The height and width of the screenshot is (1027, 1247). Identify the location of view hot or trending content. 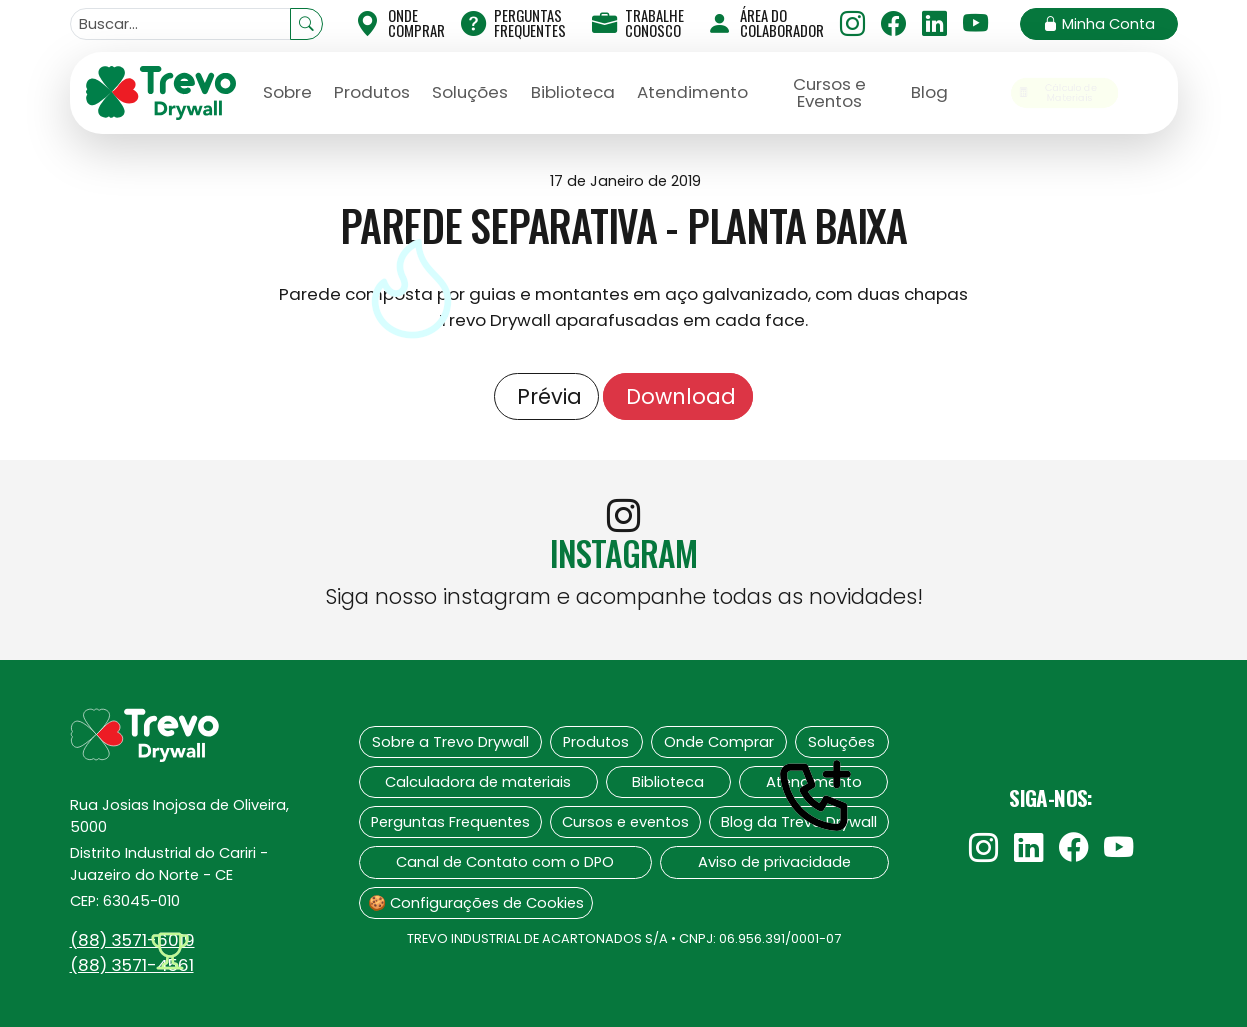
(411, 288).